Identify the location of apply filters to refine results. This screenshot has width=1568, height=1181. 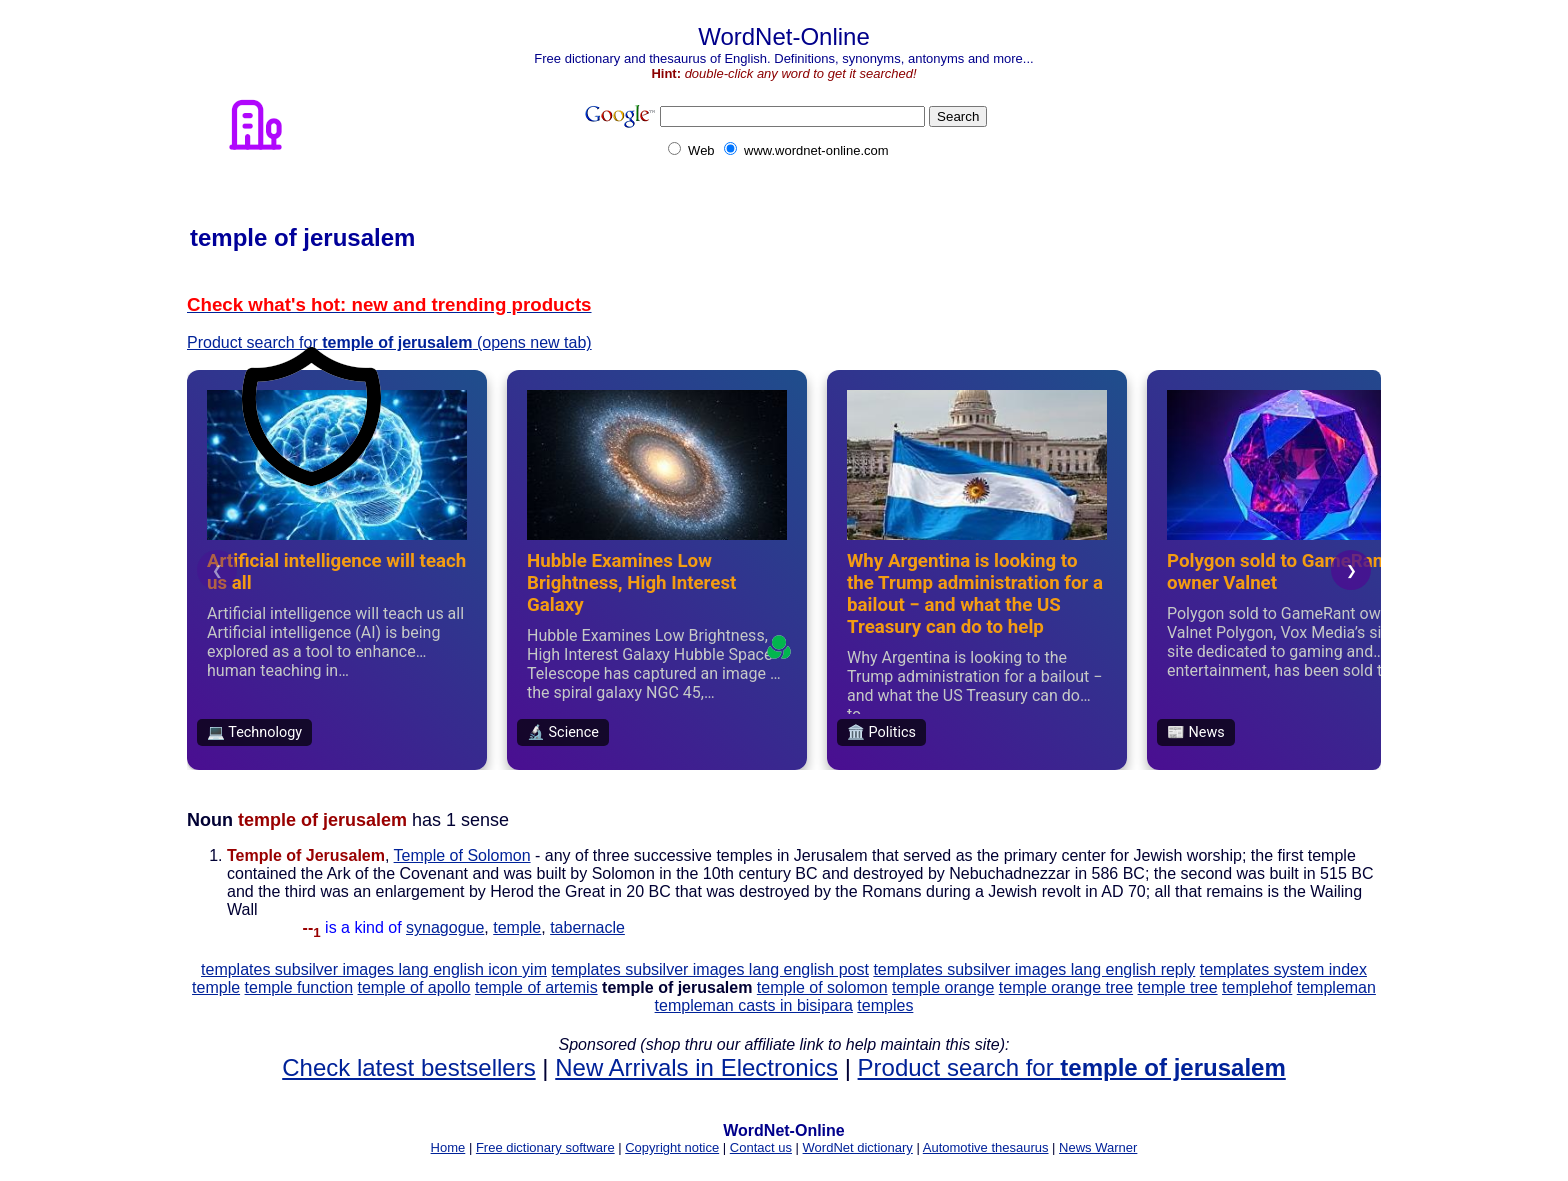
(779, 647).